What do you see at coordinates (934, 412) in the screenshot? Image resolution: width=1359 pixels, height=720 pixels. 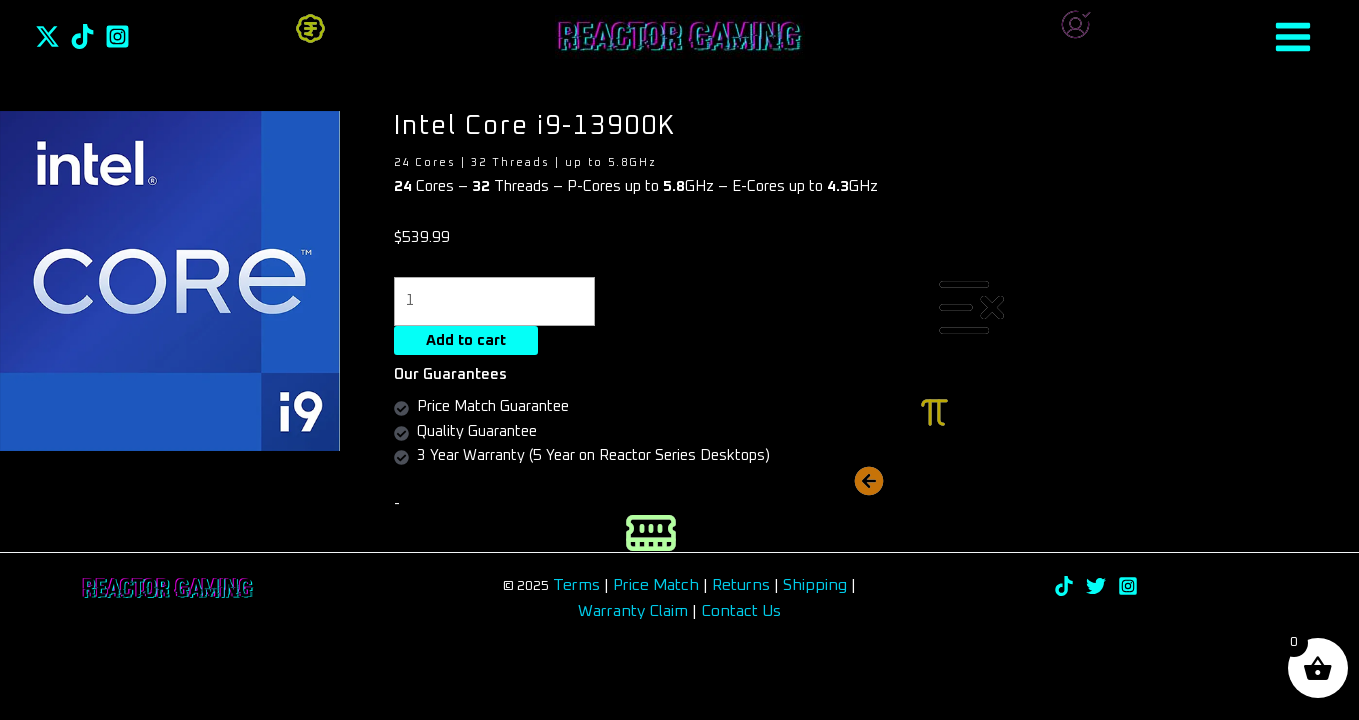 I see `access mathematical constants or formulas` at bounding box center [934, 412].